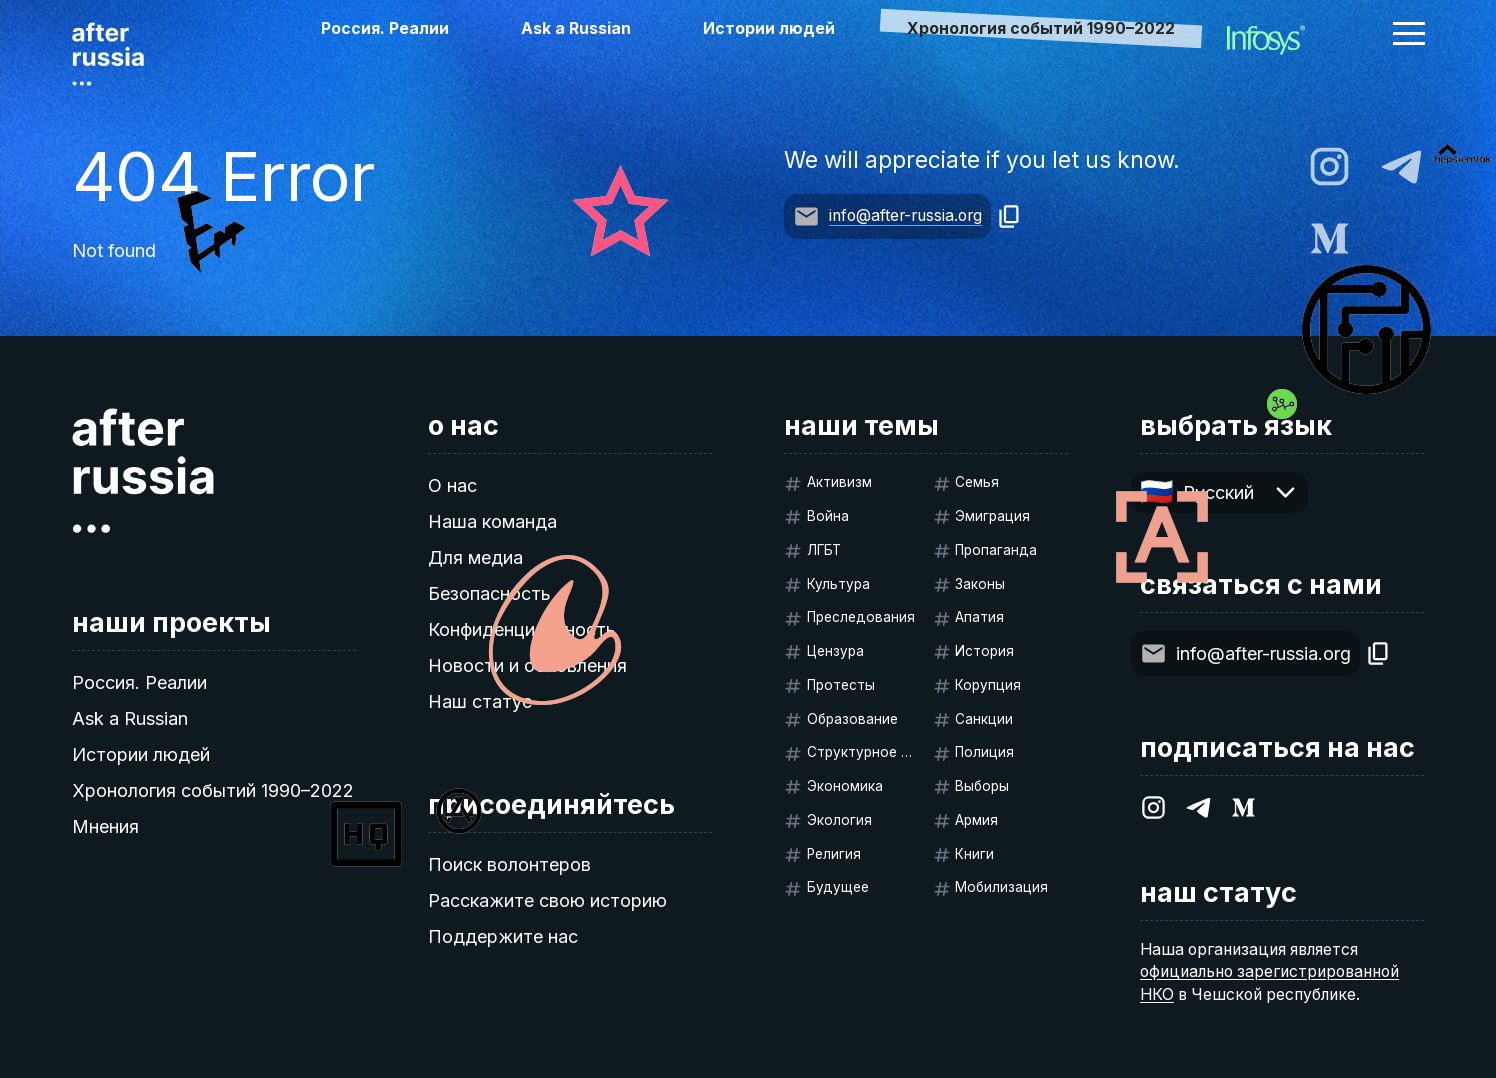  What do you see at coordinates (1266, 40) in the screenshot?
I see `infosys company logo` at bounding box center [1266, 40].